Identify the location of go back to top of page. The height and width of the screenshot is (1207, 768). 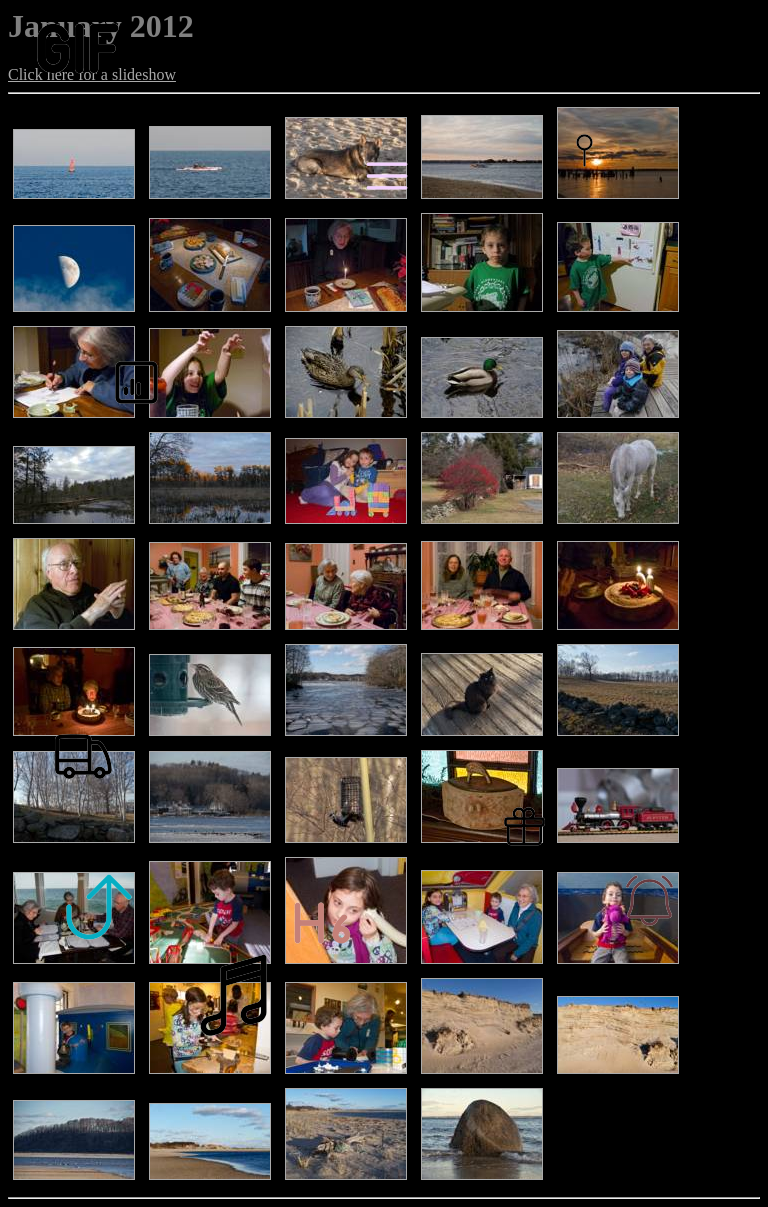
(99, 907).